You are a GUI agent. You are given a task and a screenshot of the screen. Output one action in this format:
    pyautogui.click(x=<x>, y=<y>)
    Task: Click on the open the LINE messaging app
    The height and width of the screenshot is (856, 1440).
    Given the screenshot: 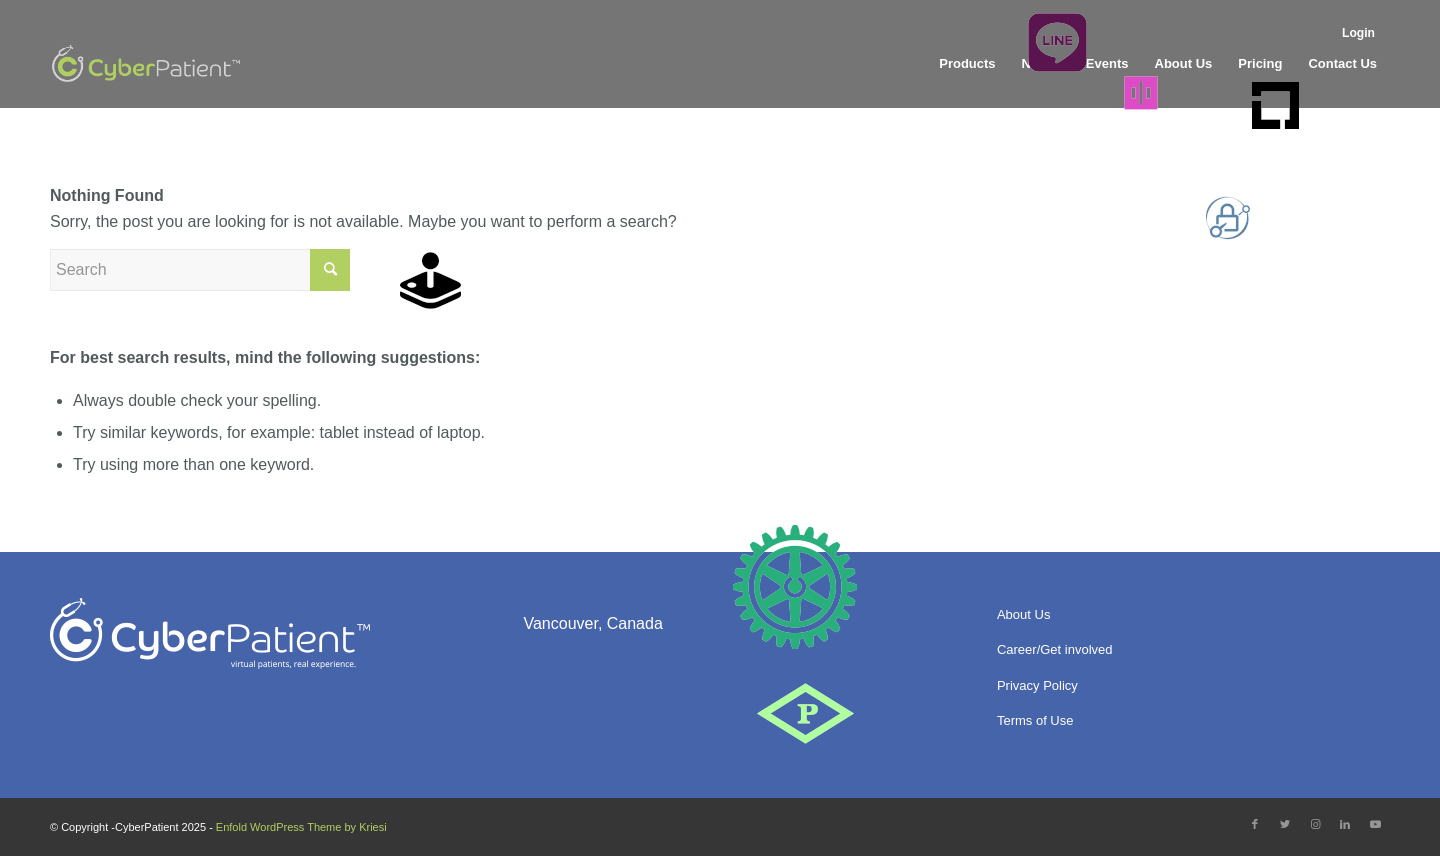 What is the action you would take?
    pyautogui.click(x=1057, y=42)
    